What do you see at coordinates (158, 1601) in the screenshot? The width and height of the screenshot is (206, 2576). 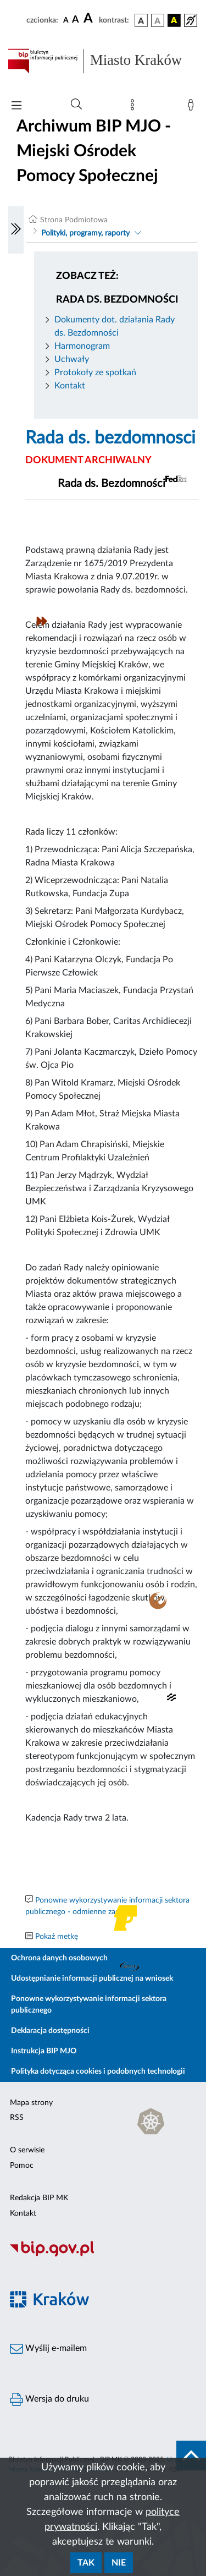 I see `phoenix squadron logo from star wars rebels` at bounding box center [158, 1601].